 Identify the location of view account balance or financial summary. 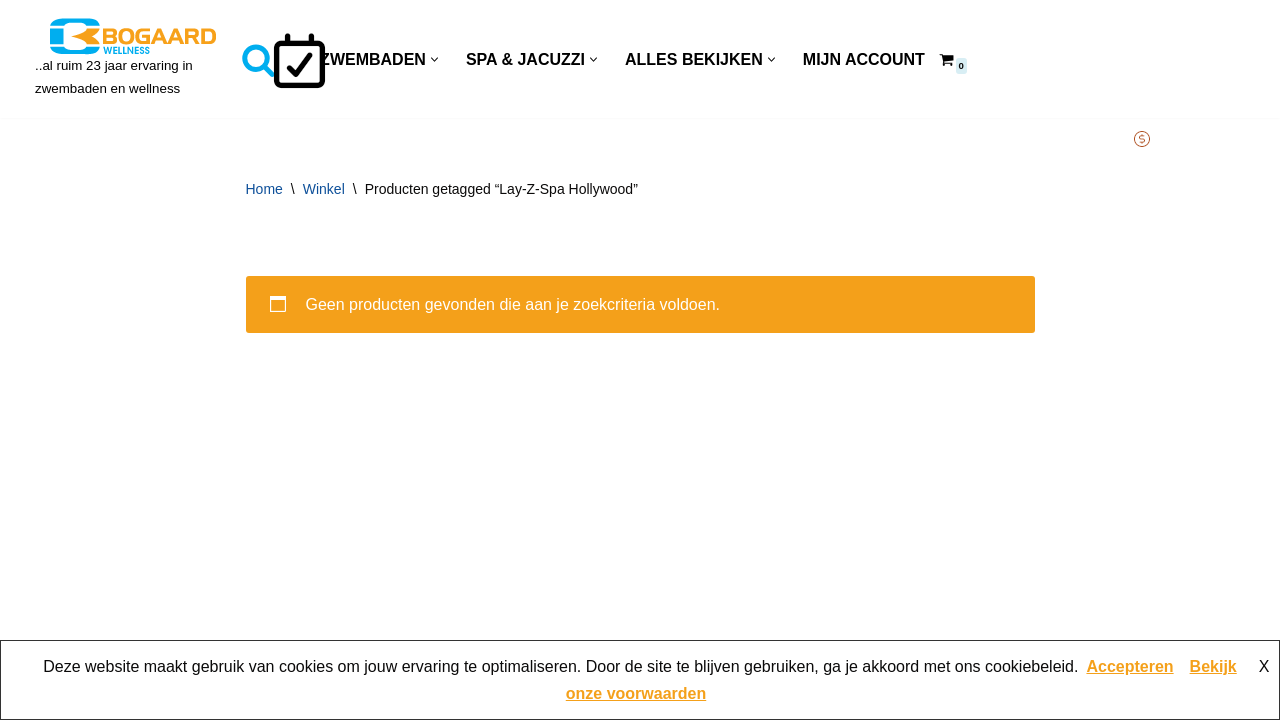
(1142, 139).